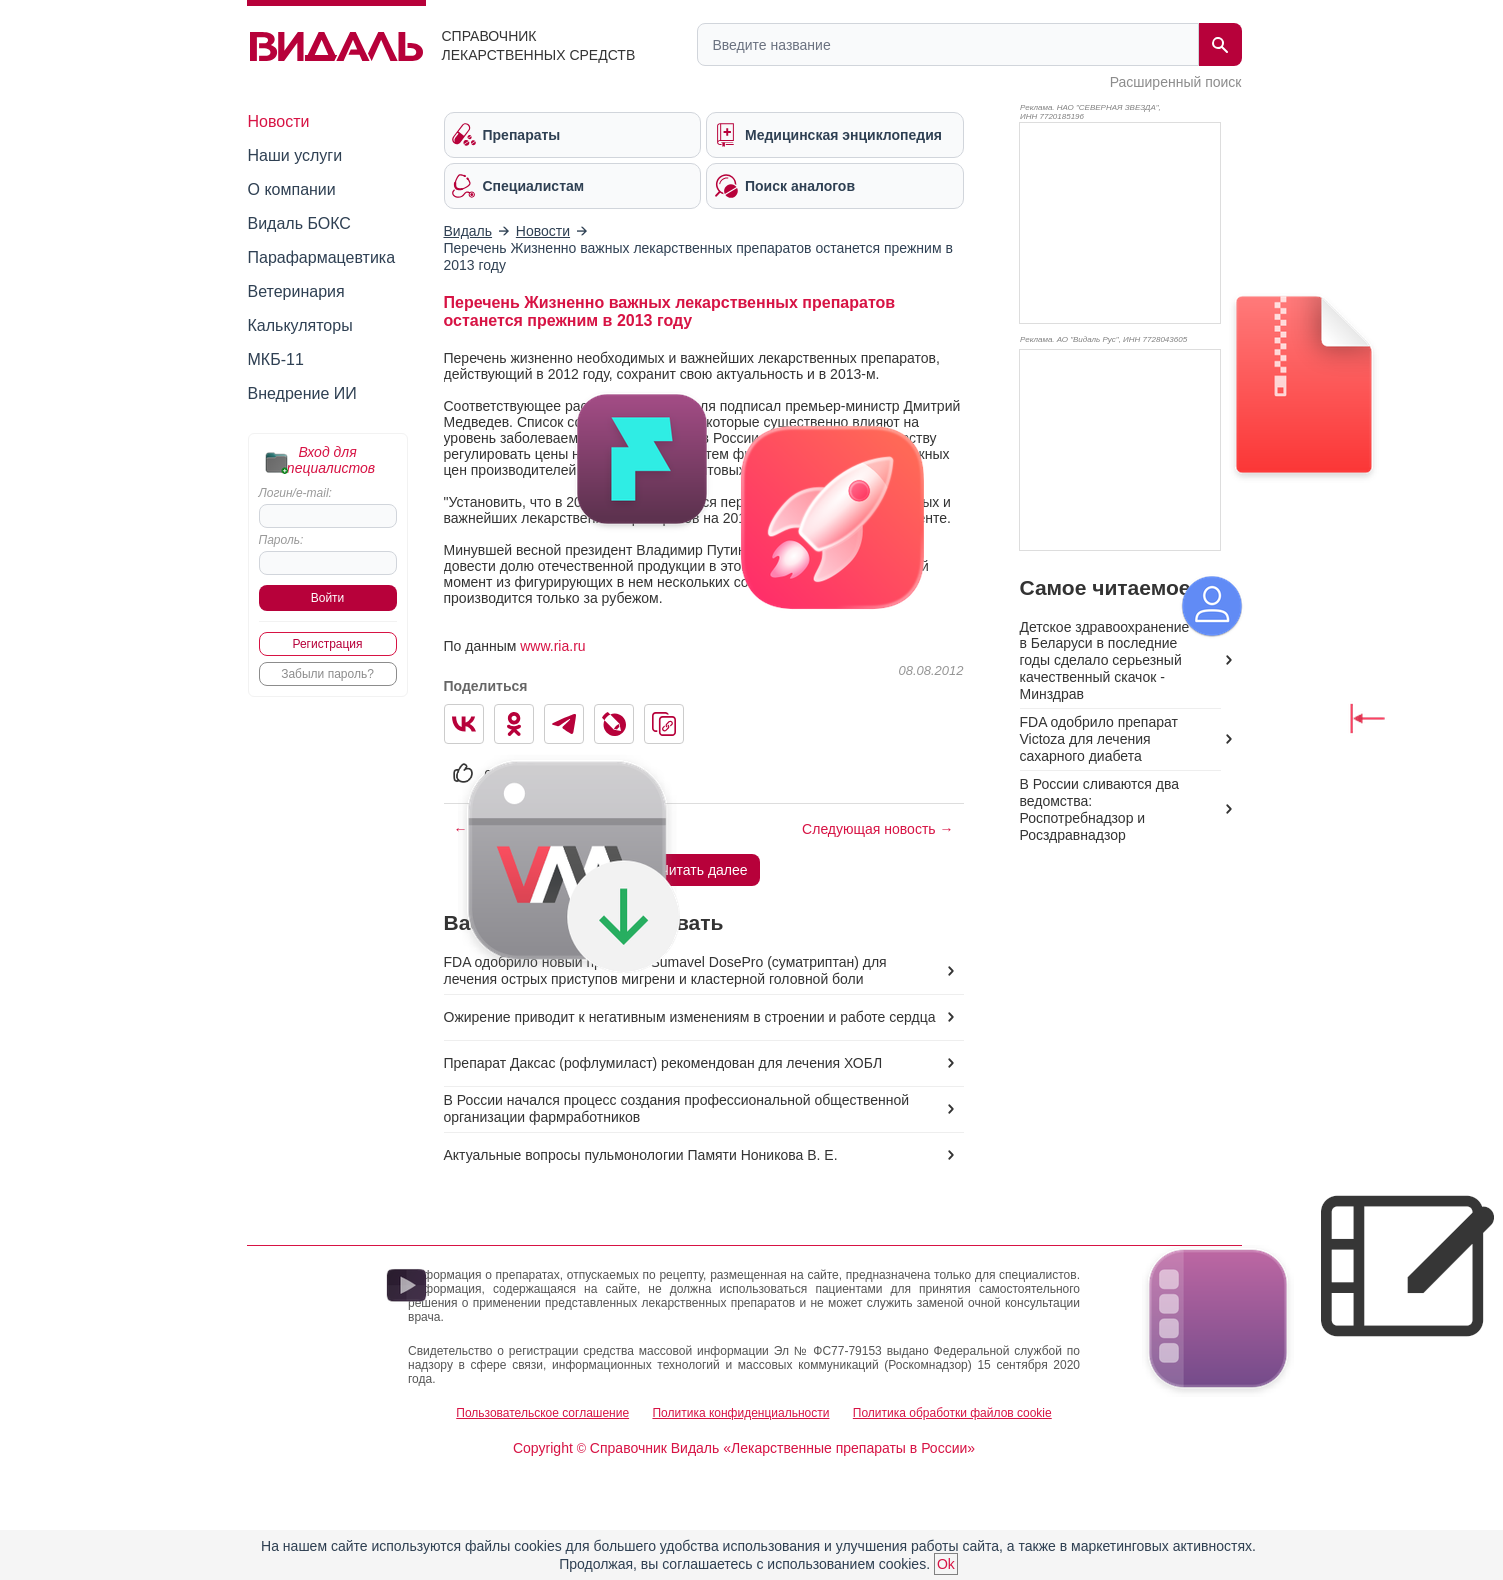 This screenshot has width=1503, height=1580. I want to click on open fightcade app, so click(642, 459).